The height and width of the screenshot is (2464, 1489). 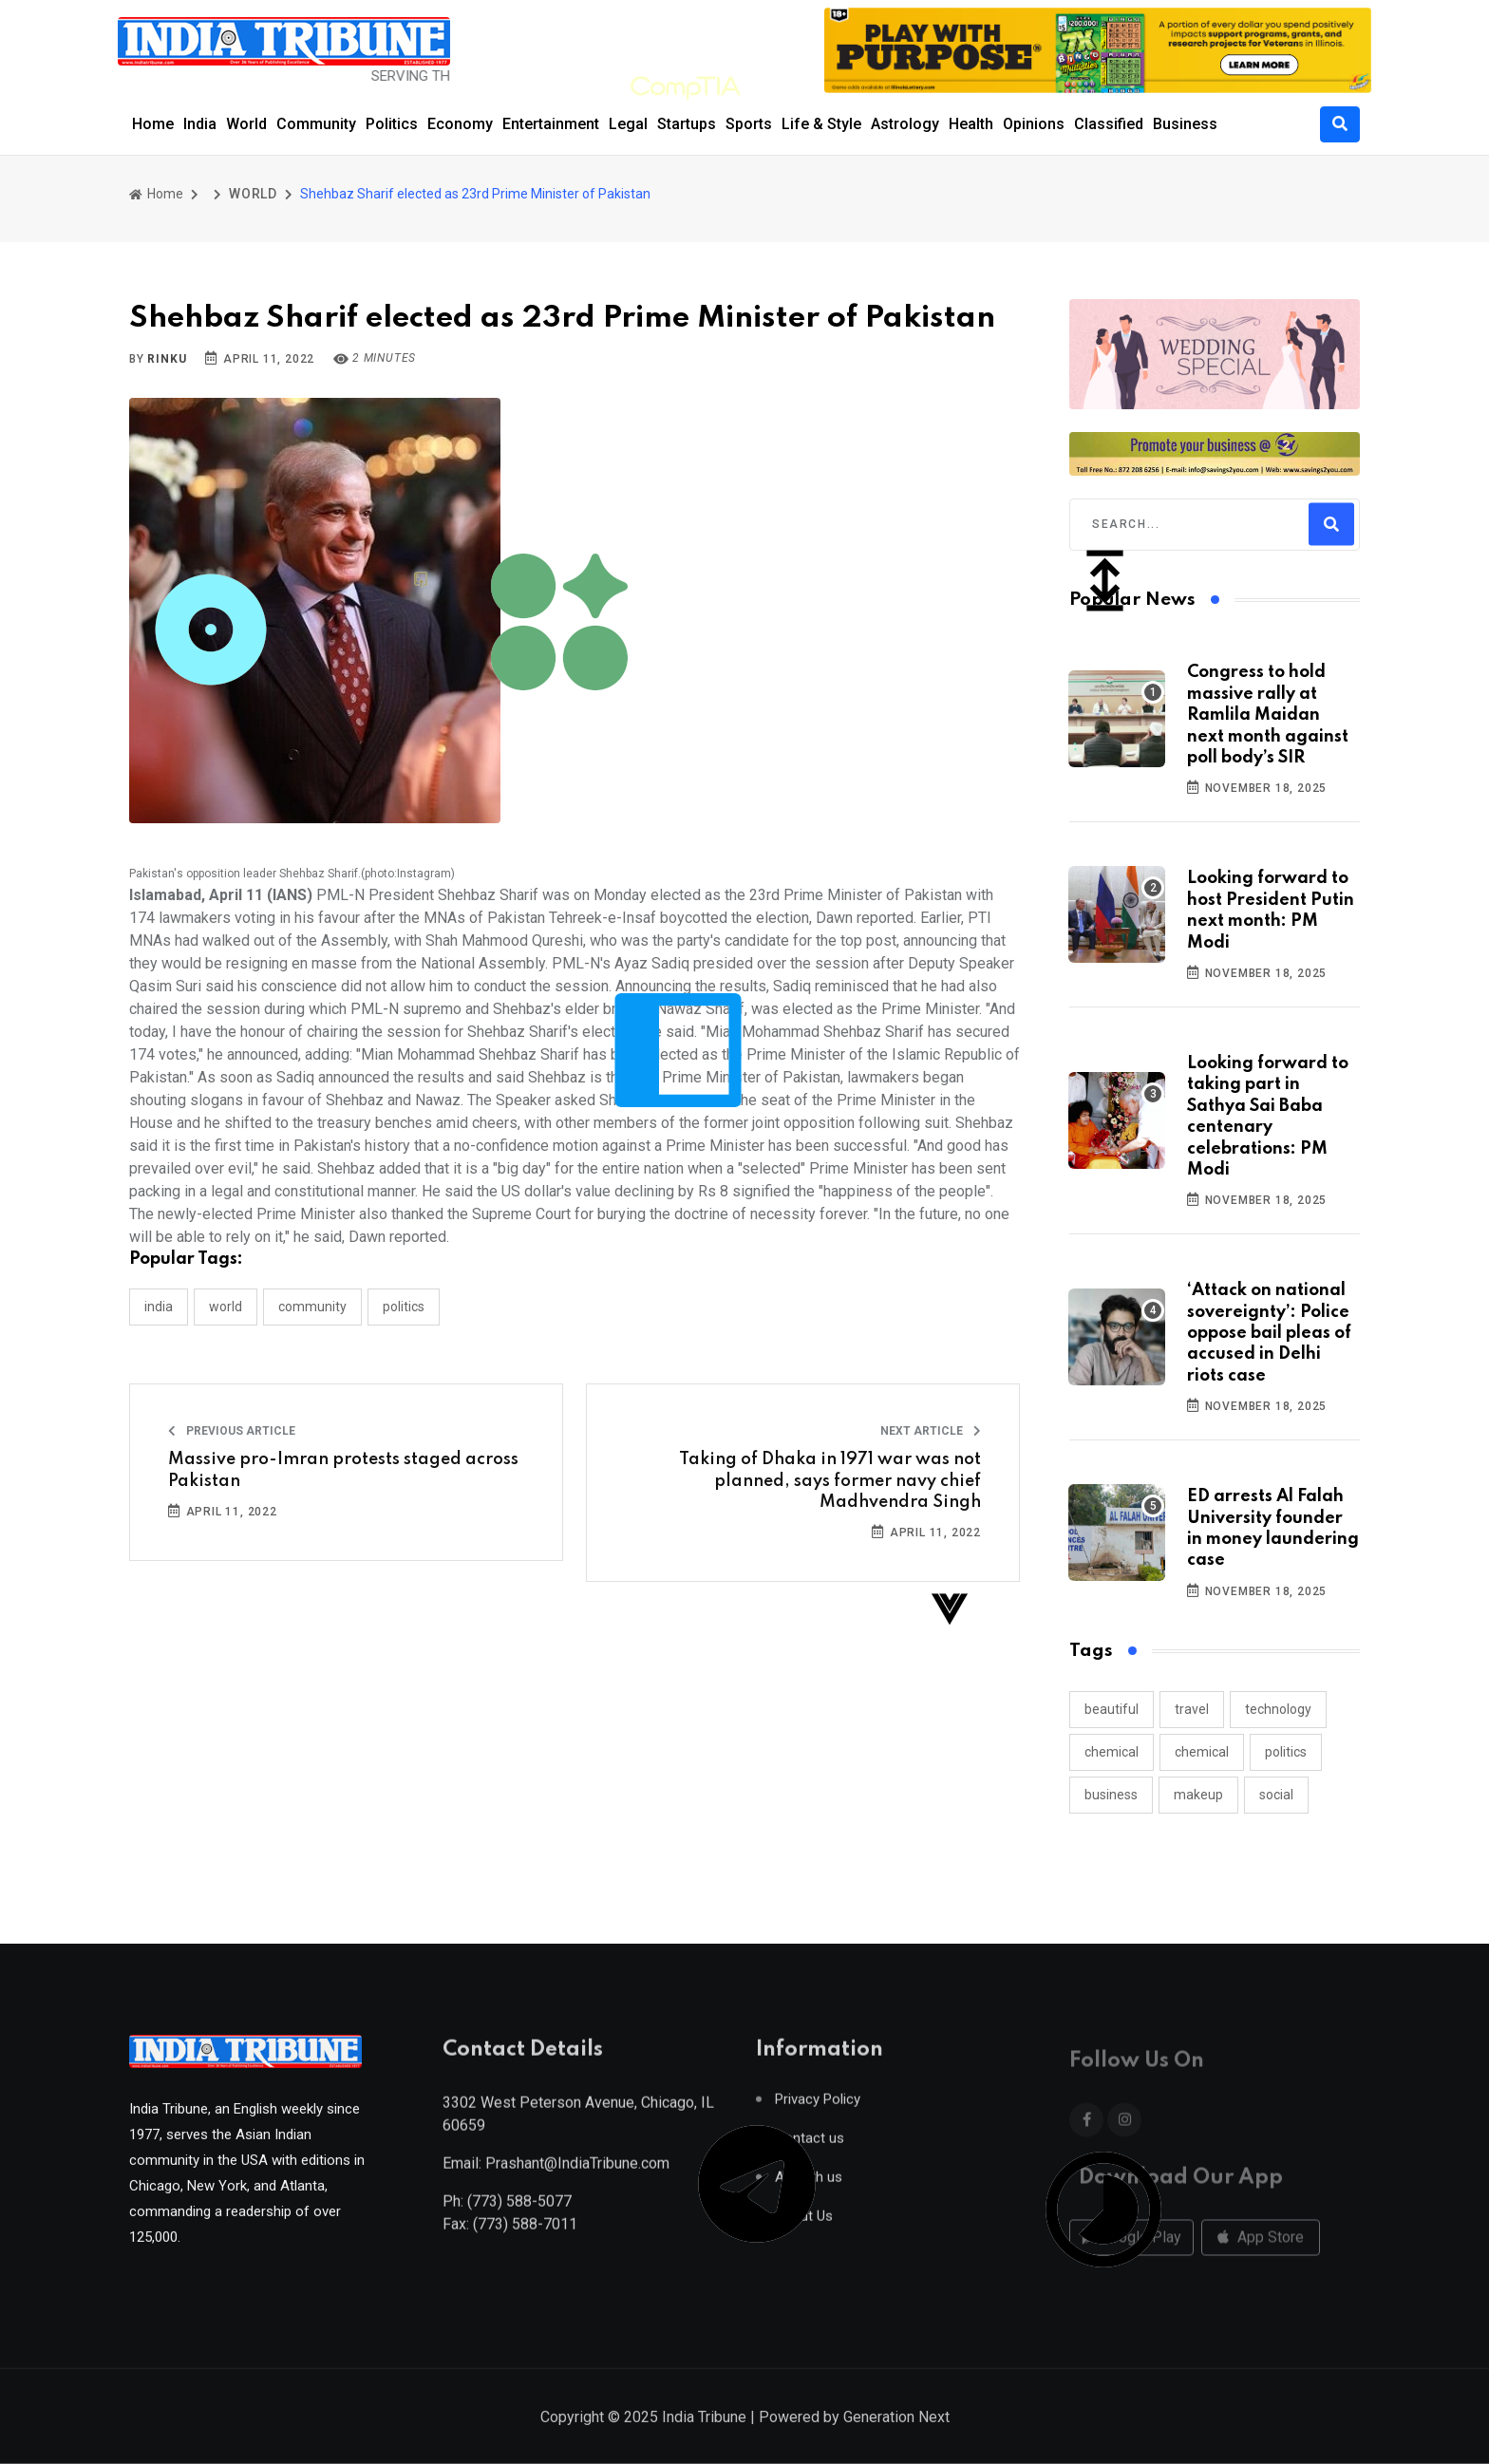 What do you see at coordinates (211, 630) in the screenshot?
I see `view music album collection` at bounding box center [211, 630].